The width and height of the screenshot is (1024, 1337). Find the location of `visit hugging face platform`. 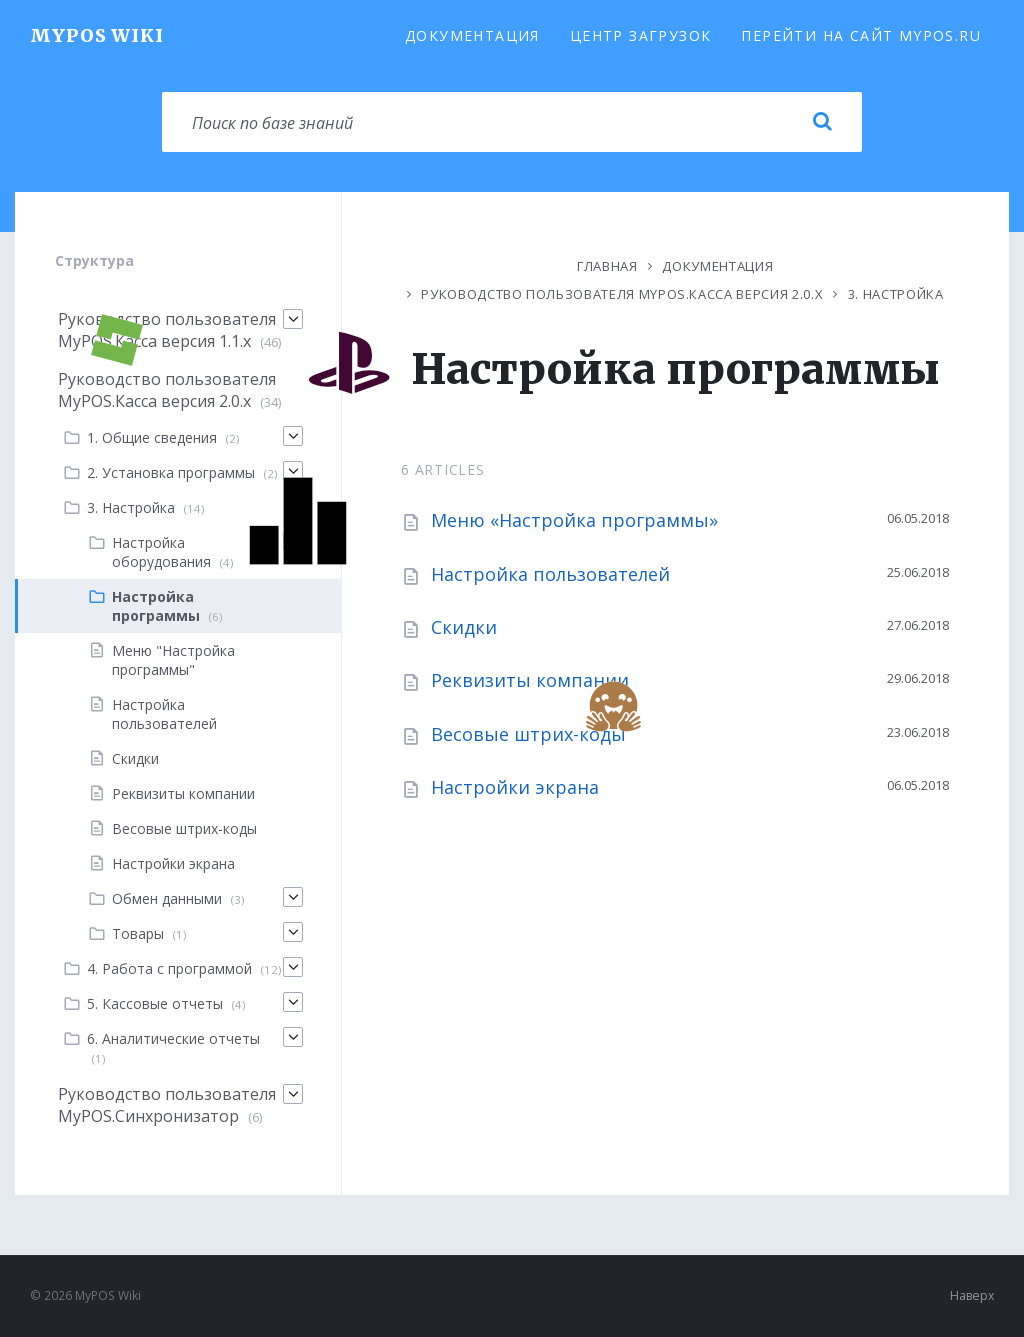

visit hugging face platform is located at coordinates (613, 706).